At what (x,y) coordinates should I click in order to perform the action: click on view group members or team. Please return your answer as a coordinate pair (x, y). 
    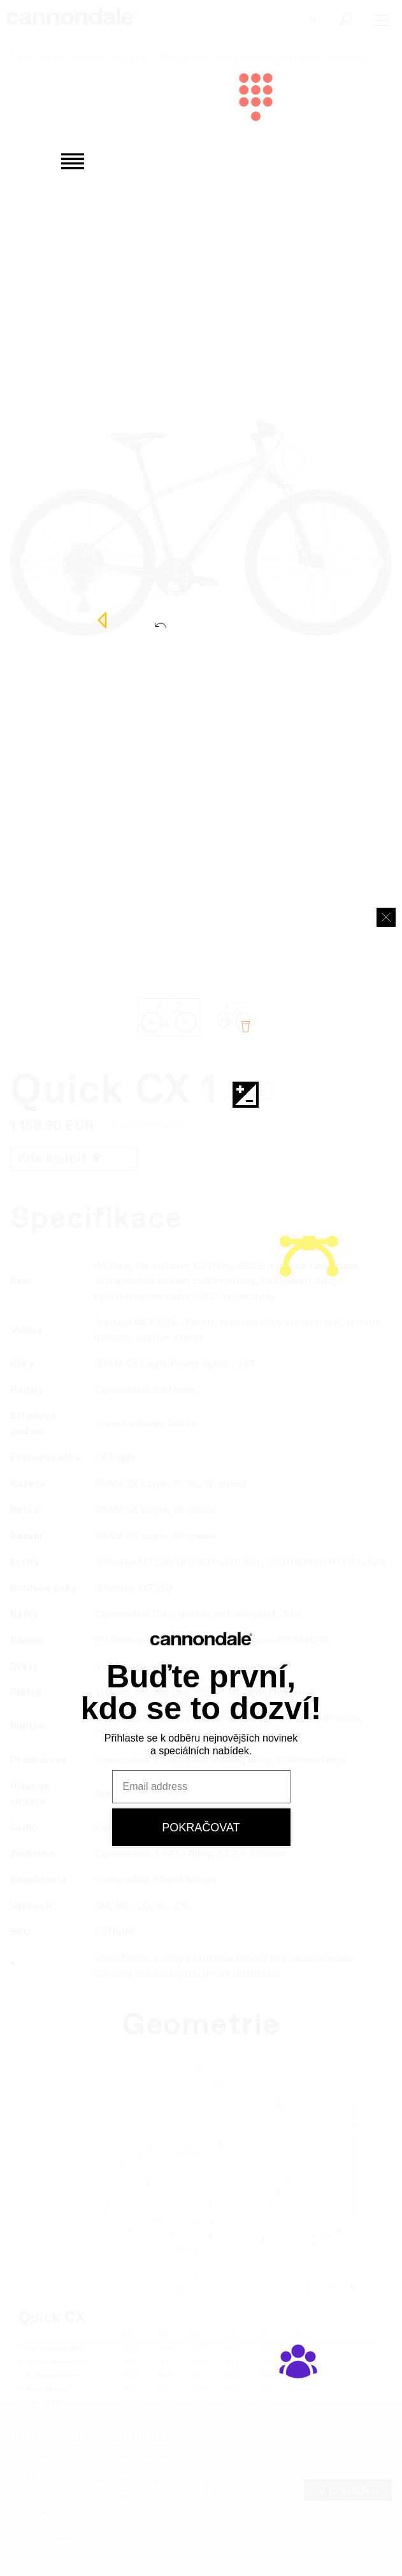
    Looking at the image, I should click on (298, 2361).